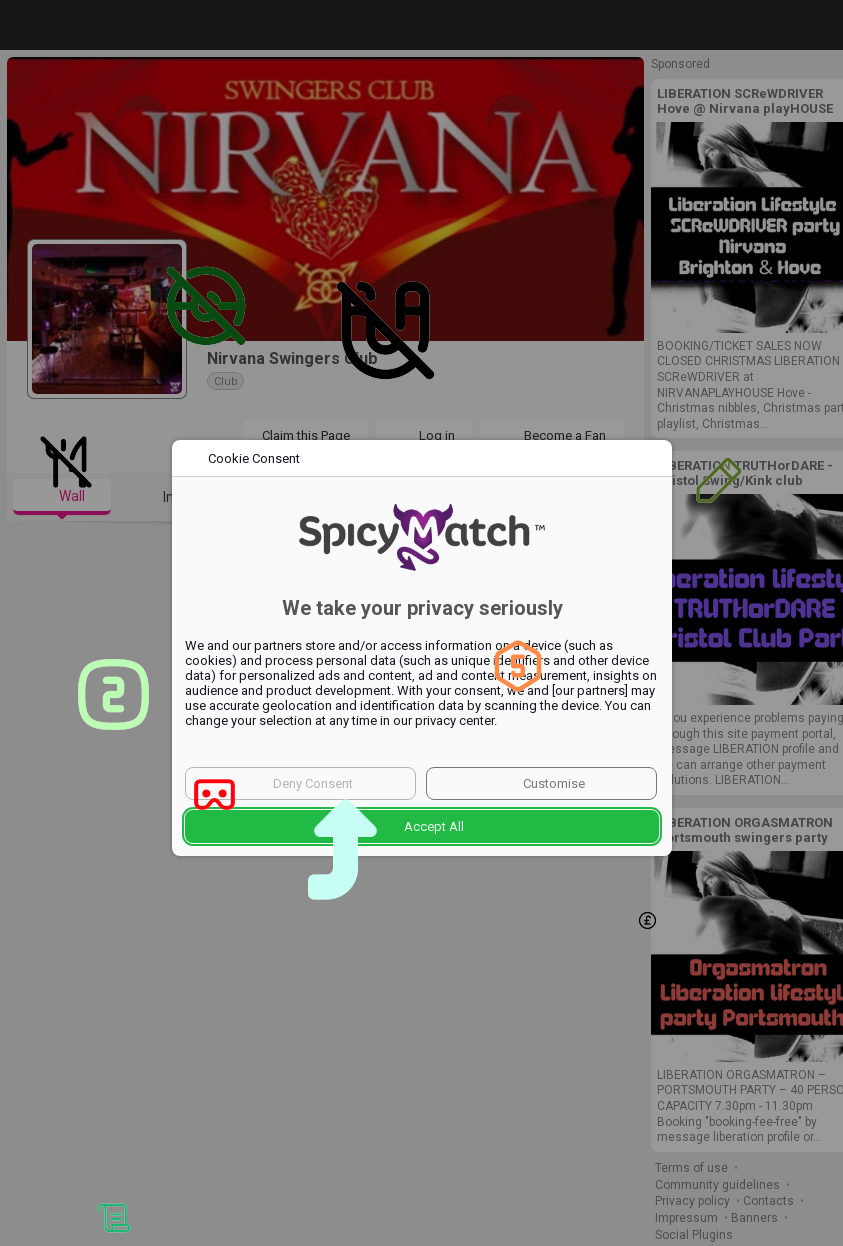  I want to click on edit content or text, so click(718, 481).